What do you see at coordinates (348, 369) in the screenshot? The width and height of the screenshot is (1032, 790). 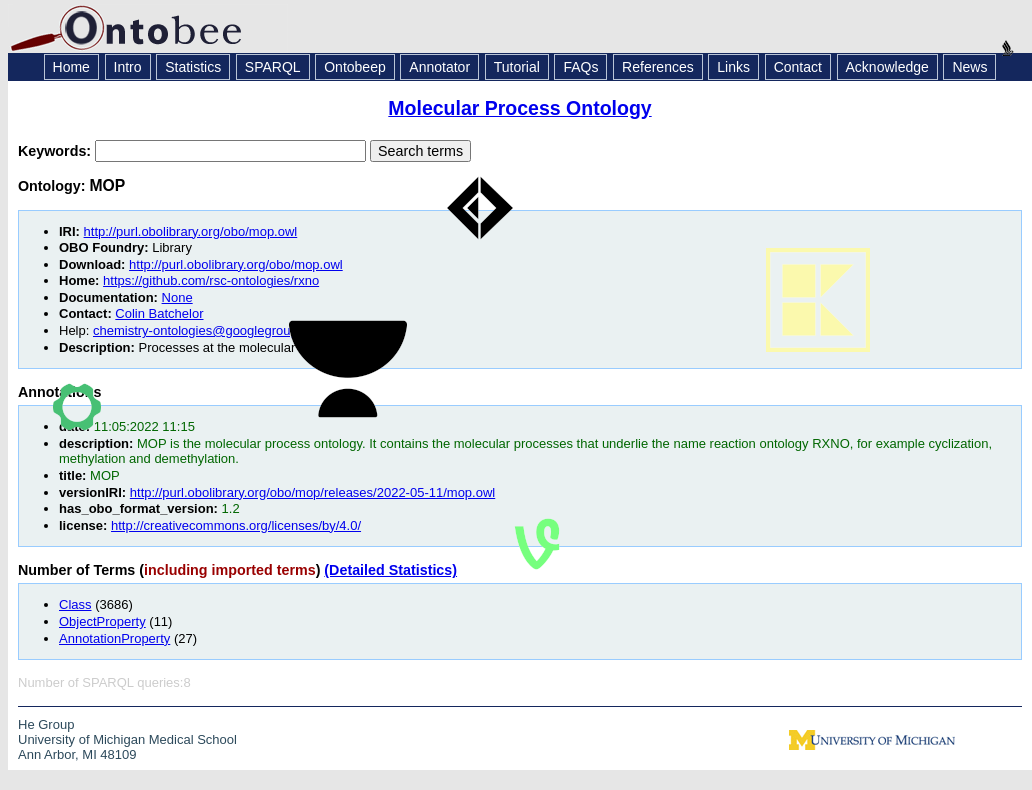 I see `open the unacademy learning app` at bounding box center [348, 369].